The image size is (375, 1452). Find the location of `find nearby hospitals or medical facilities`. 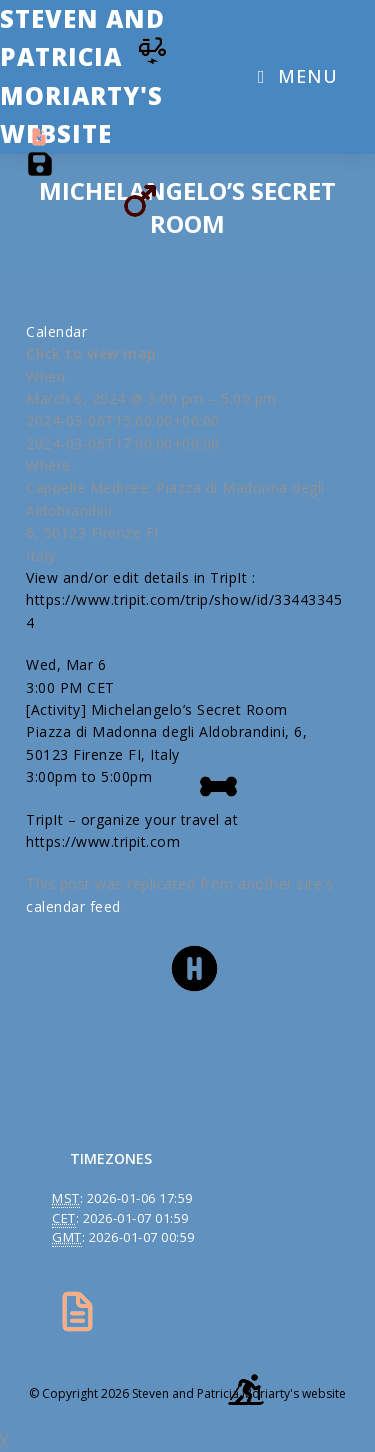

find nearby hospitals or medical facilities is located at coordinates (194, 968).